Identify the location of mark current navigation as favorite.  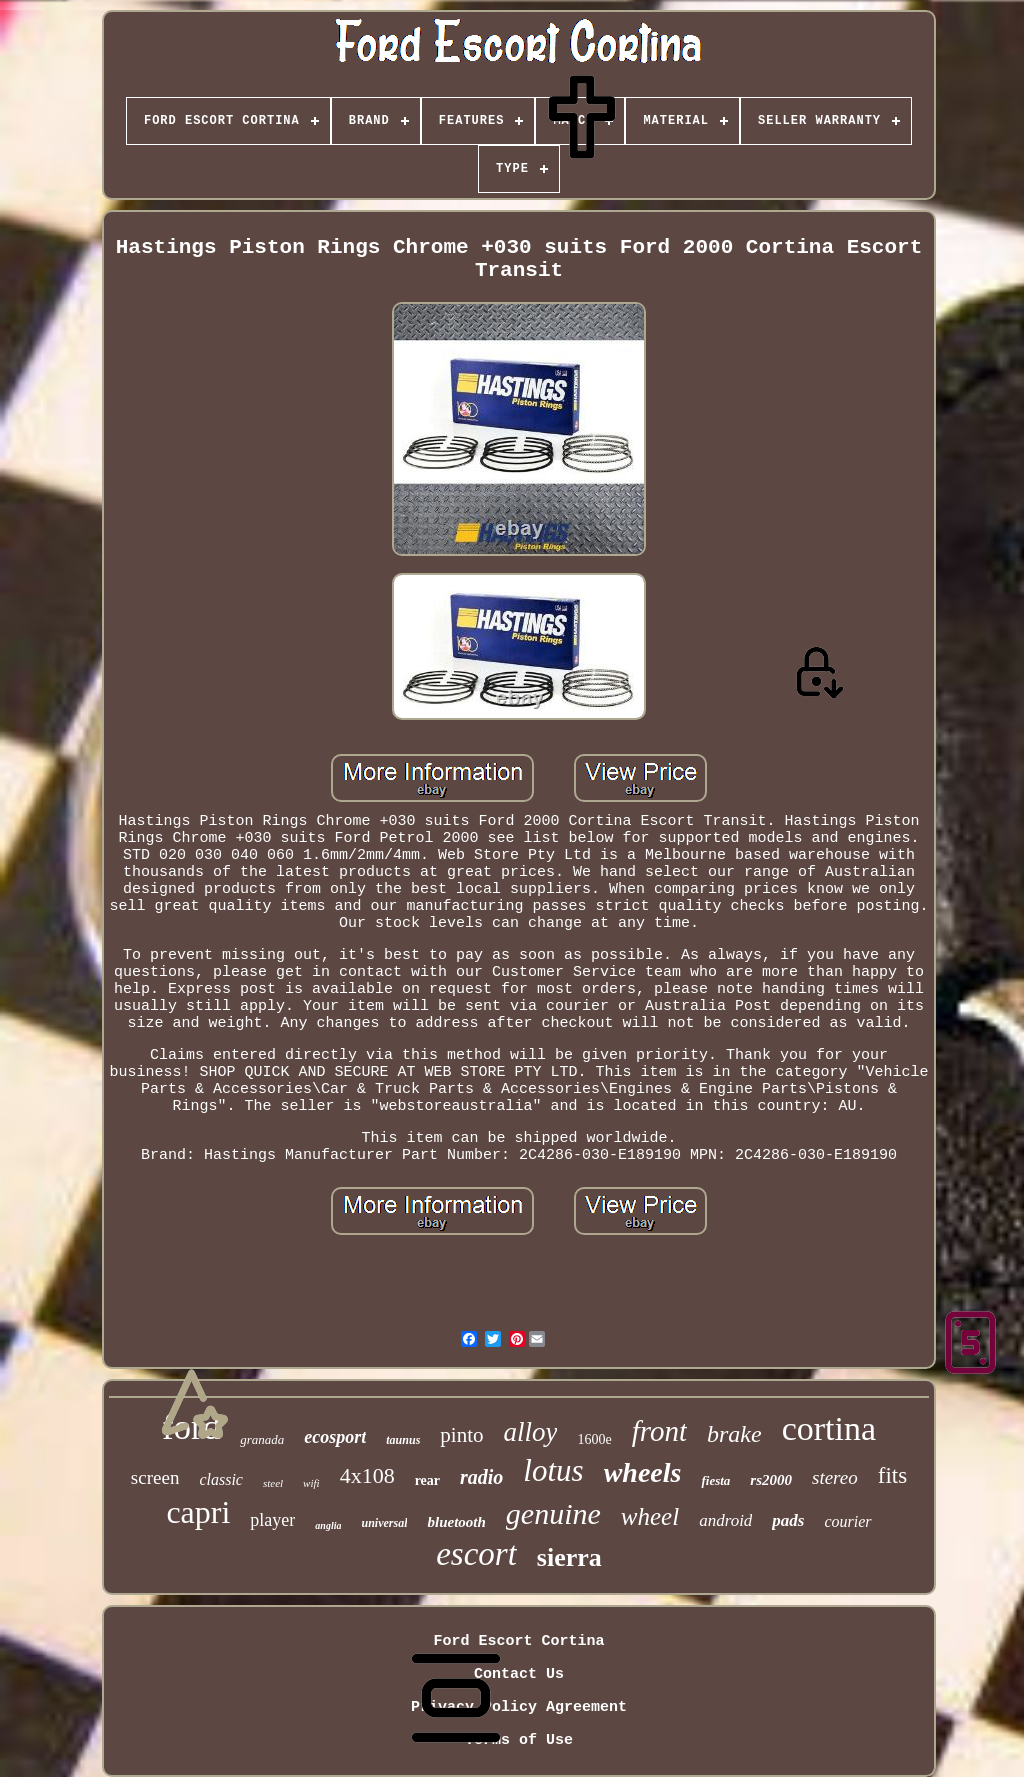
(191, 1402).